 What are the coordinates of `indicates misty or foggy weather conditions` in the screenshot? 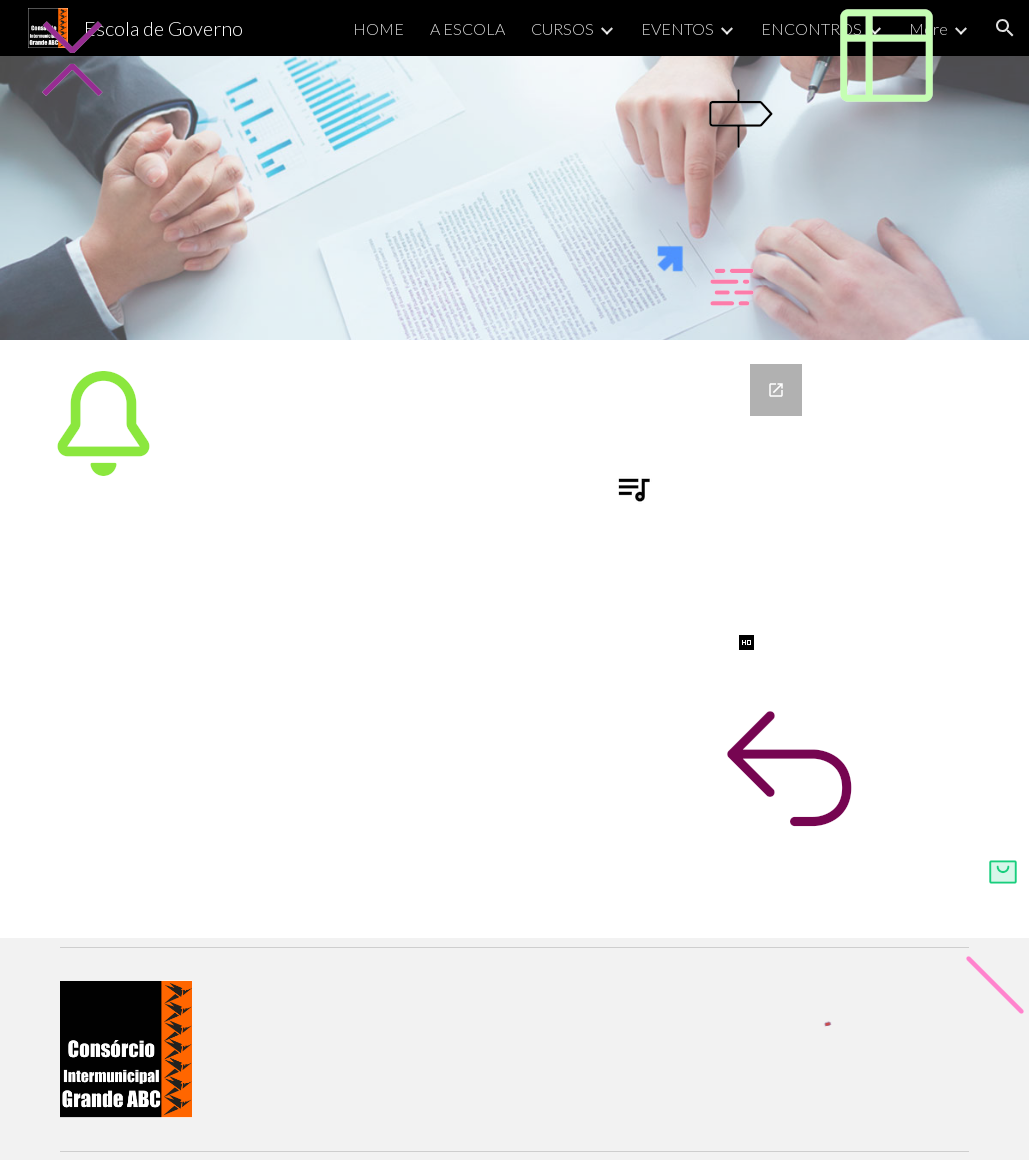 It's located at (732, 286).